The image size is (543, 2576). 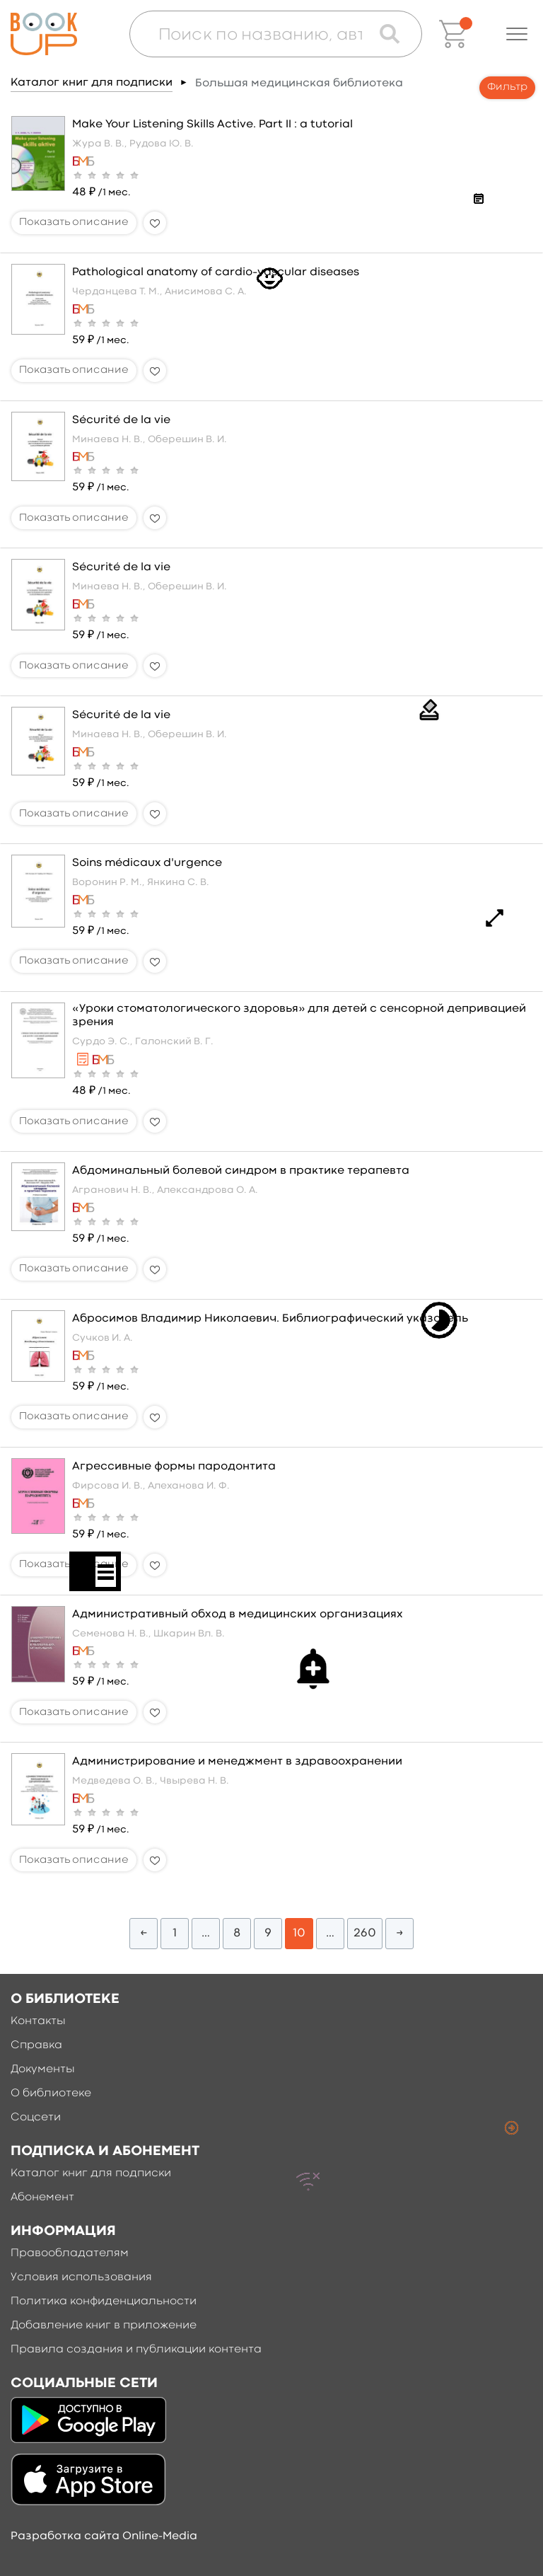 I want to click on access timelapse camera mode, so click(x=439, y=1320).